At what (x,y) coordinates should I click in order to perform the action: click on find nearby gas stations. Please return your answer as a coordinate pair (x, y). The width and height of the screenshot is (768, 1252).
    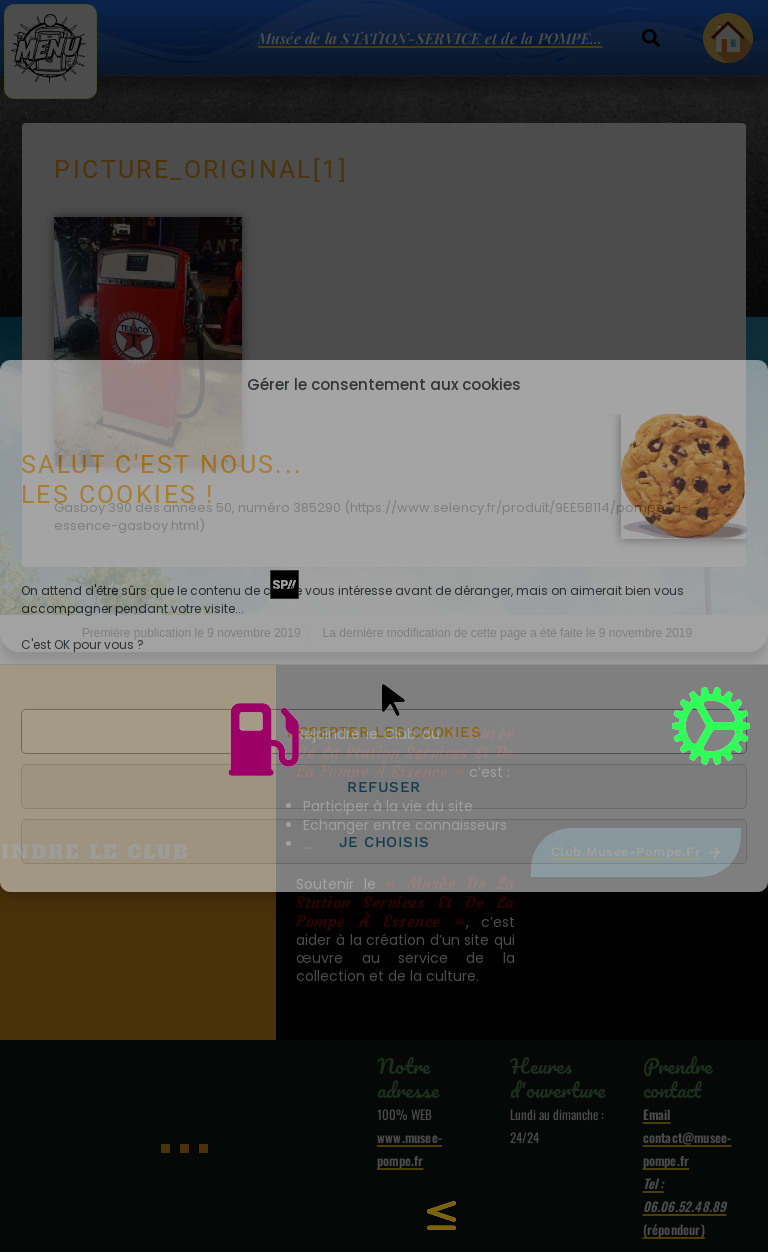
    Looking at the image, I should click on (262, 739).